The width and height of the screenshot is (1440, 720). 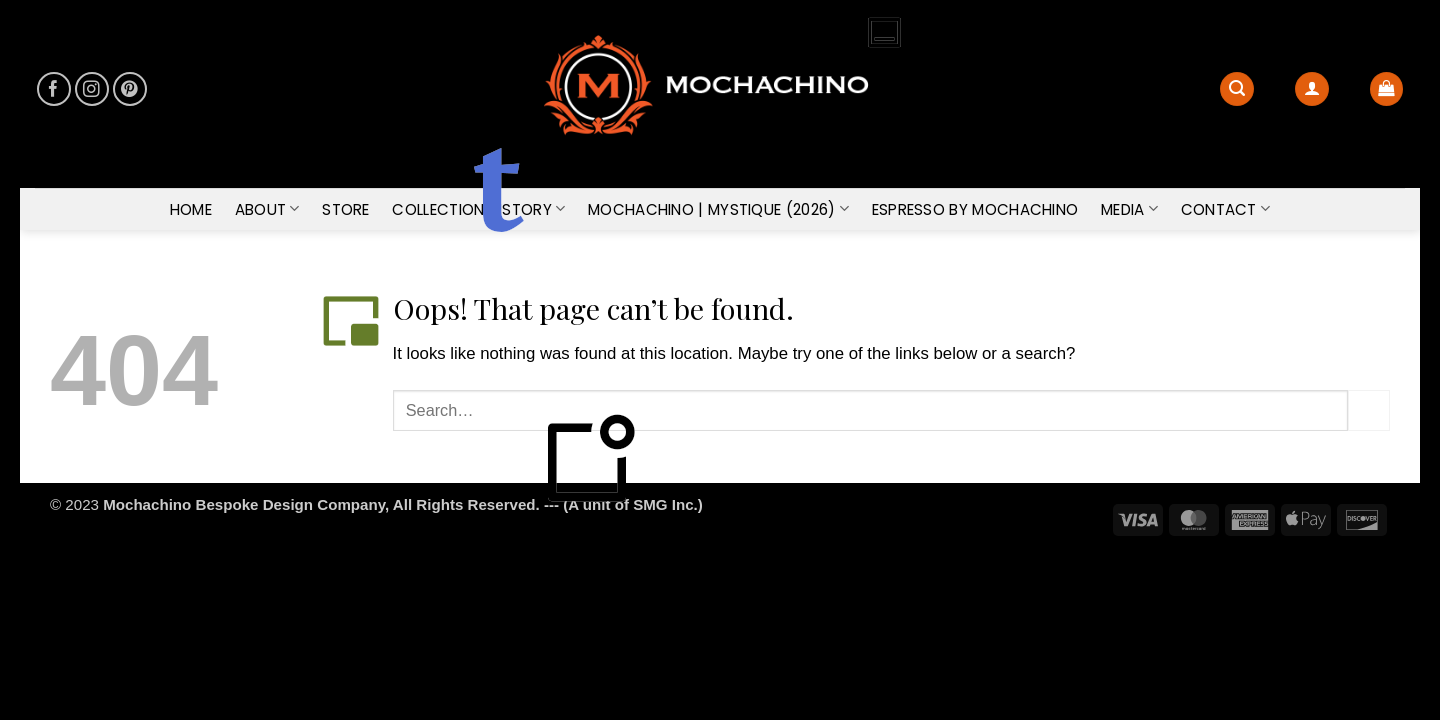 I want to click on enable picture-in-picture mode, so click(x=351, y=321).